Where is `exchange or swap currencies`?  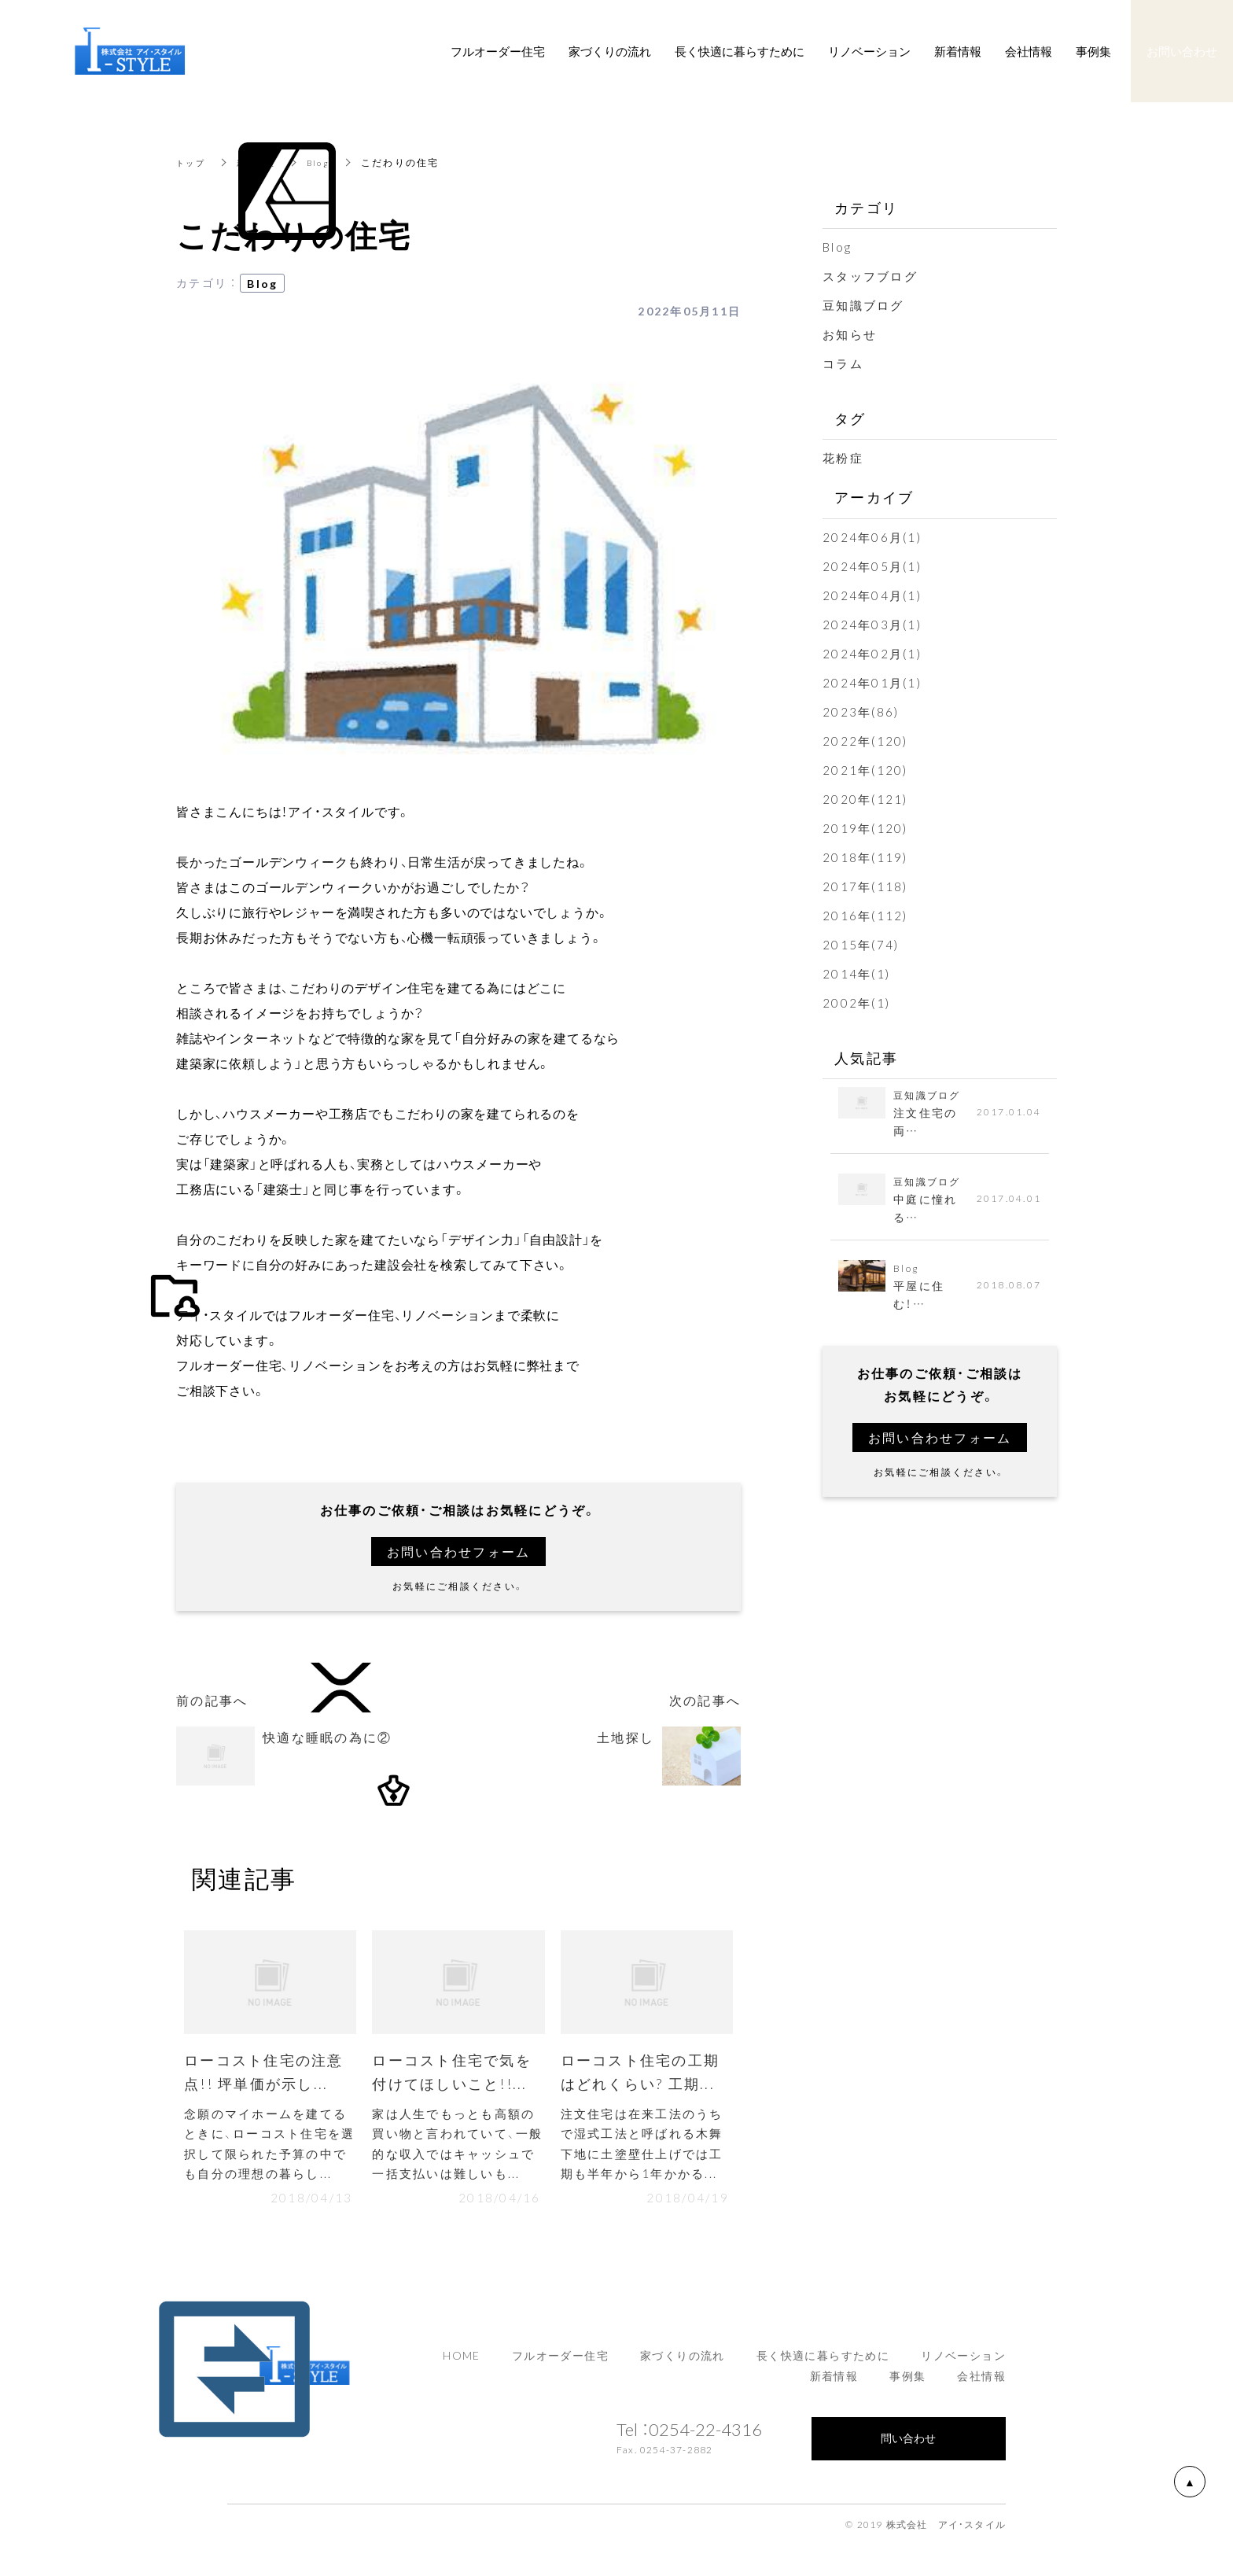 exchange or swap currencies is located at coordinates (234, 2369).